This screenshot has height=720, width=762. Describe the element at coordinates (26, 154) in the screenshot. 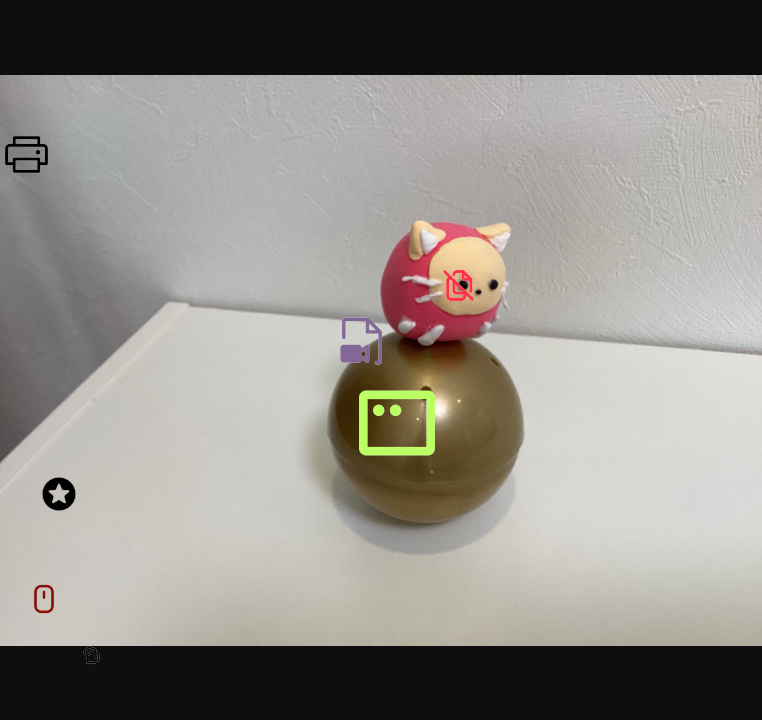

I see `print the current document` at that location.